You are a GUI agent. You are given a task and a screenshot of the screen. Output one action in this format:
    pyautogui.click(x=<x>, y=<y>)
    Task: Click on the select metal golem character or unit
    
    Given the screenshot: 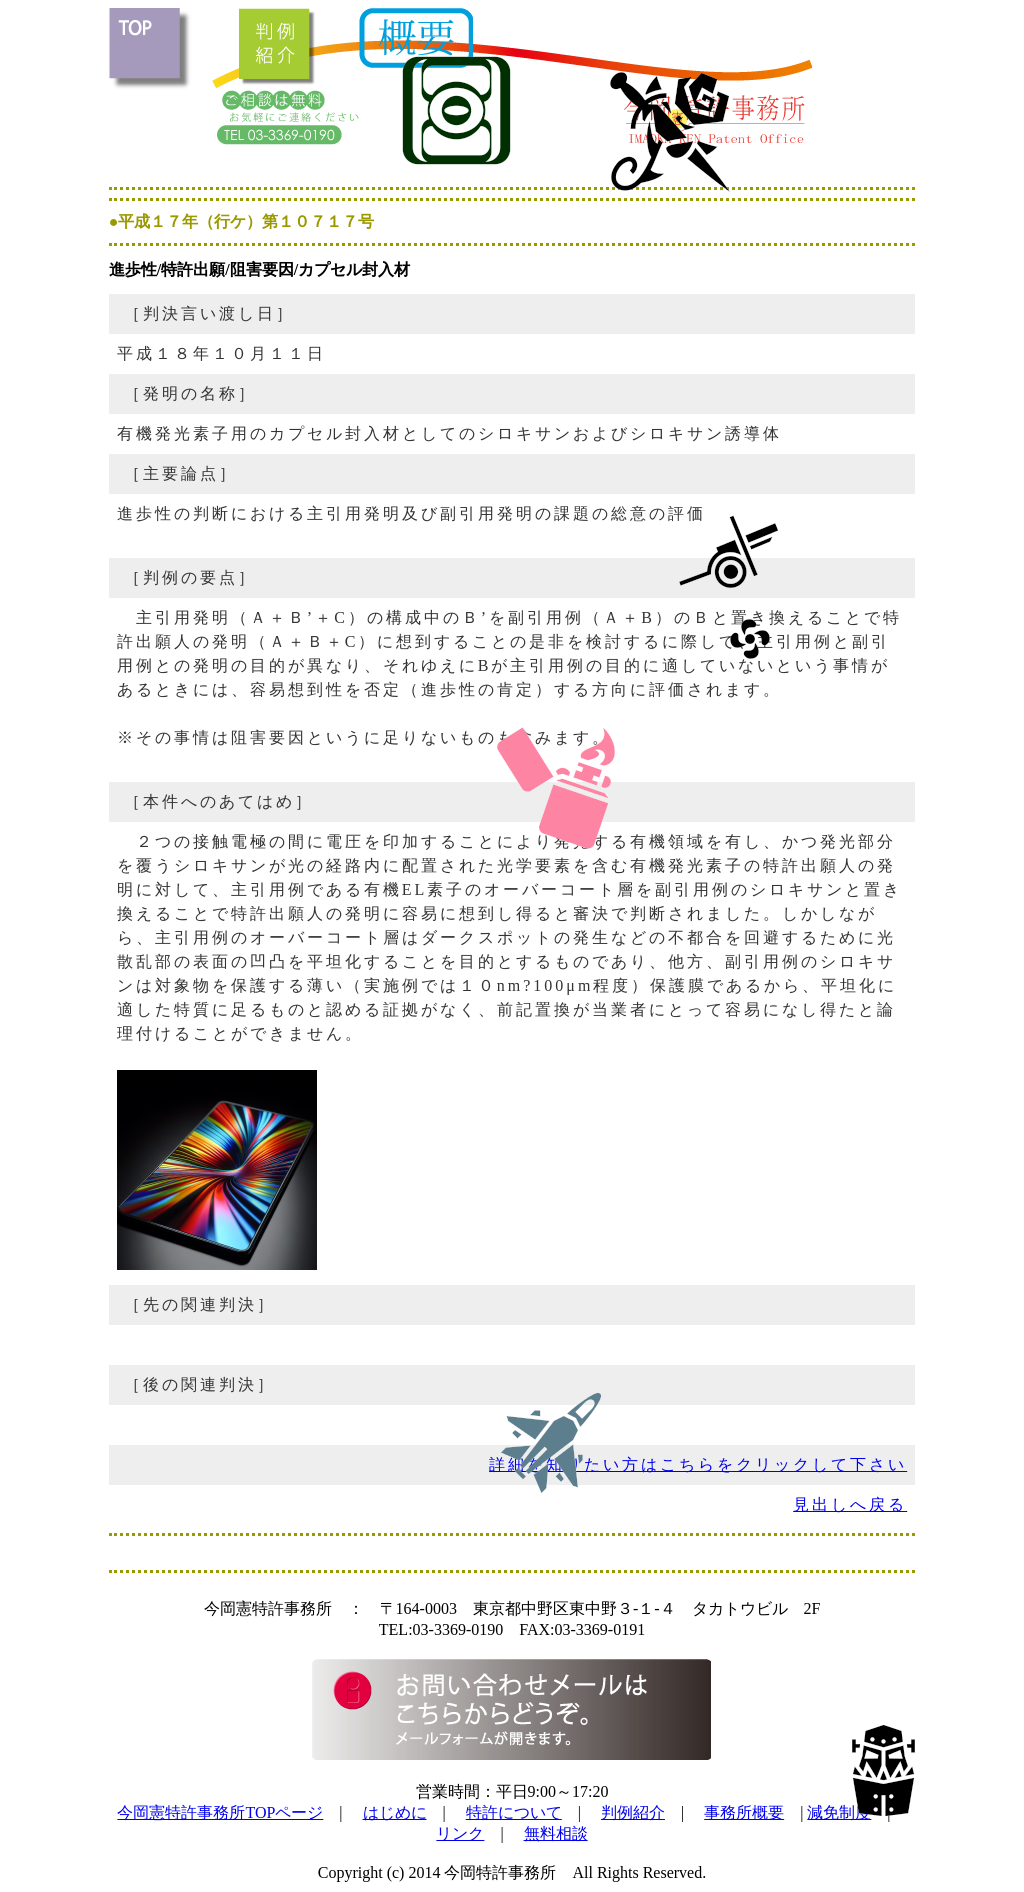 What is the action you would take?
    pyautogui.click(x=883, y=1770)
    